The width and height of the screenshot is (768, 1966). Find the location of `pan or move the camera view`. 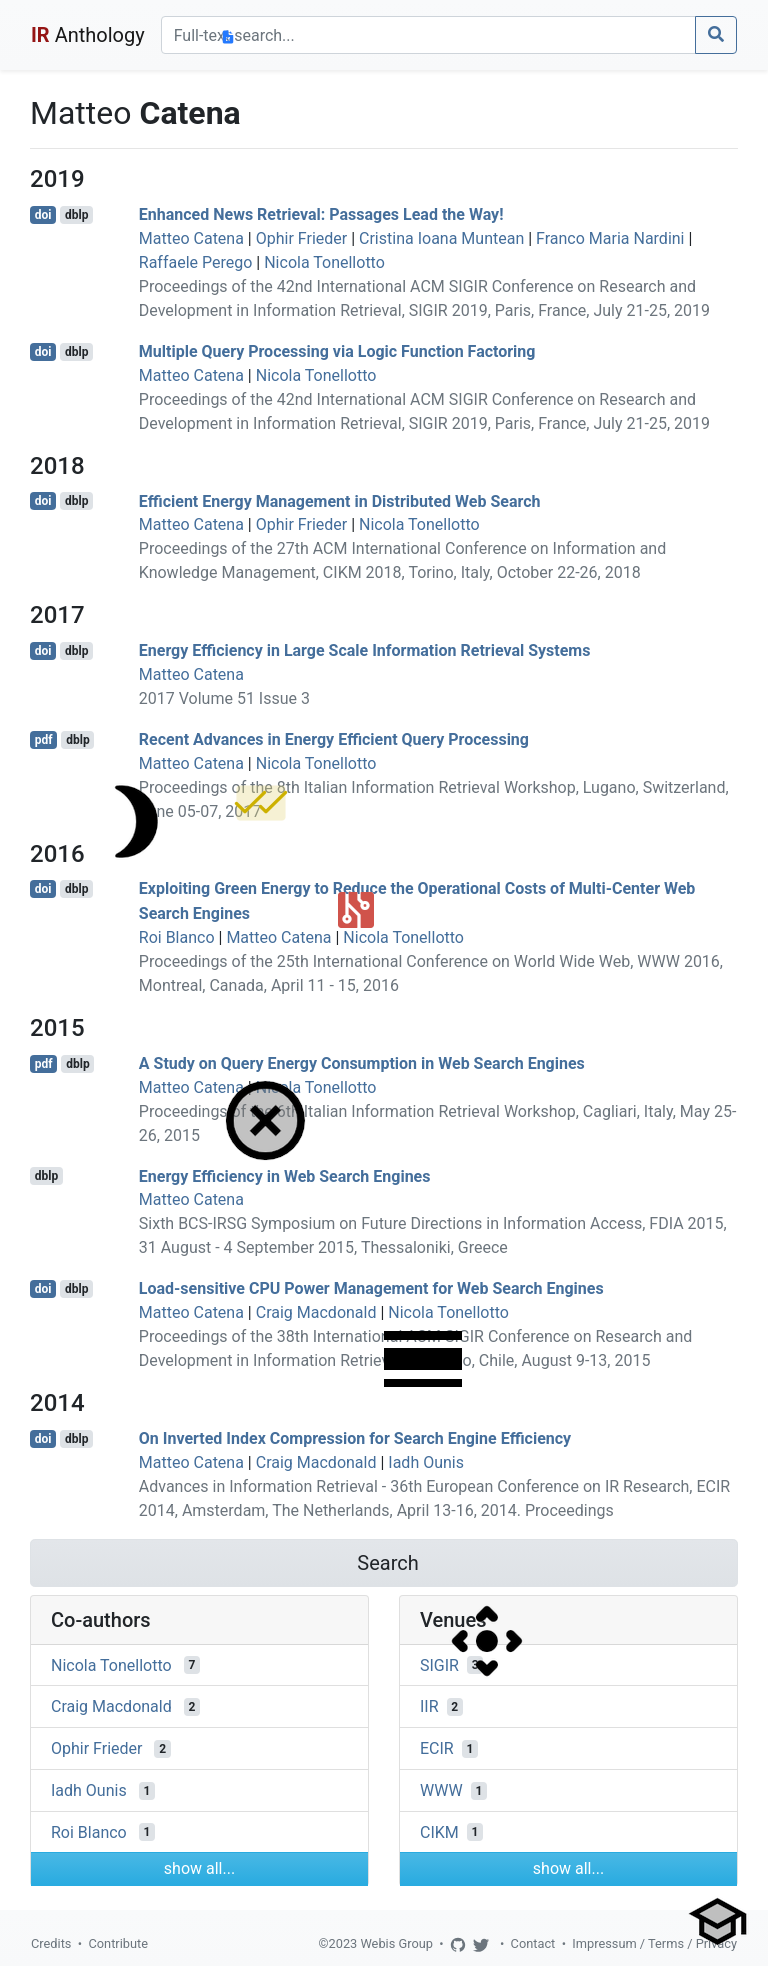

pan or move the camera view is located at coordinates (487, 1641).